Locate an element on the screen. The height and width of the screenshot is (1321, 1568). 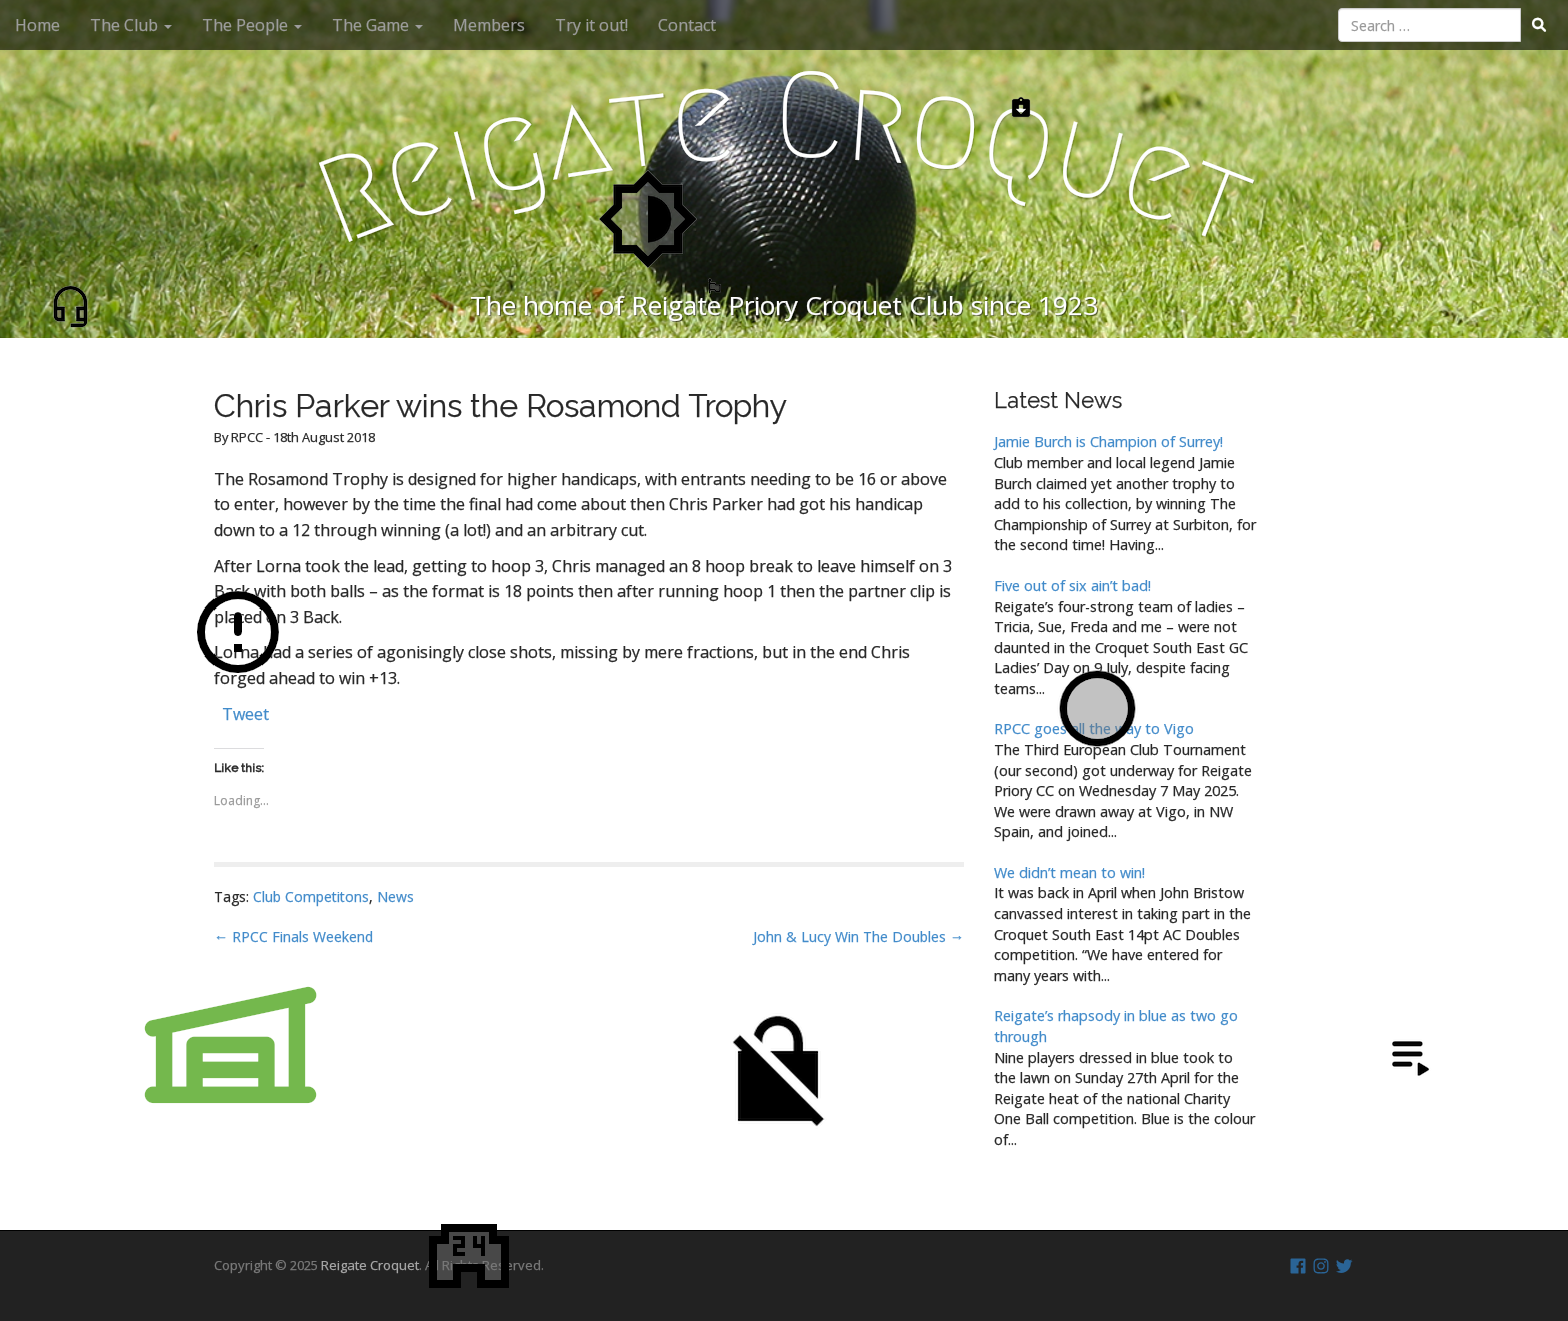
camera lens or photography mode is located at coordinates (1097, 708).